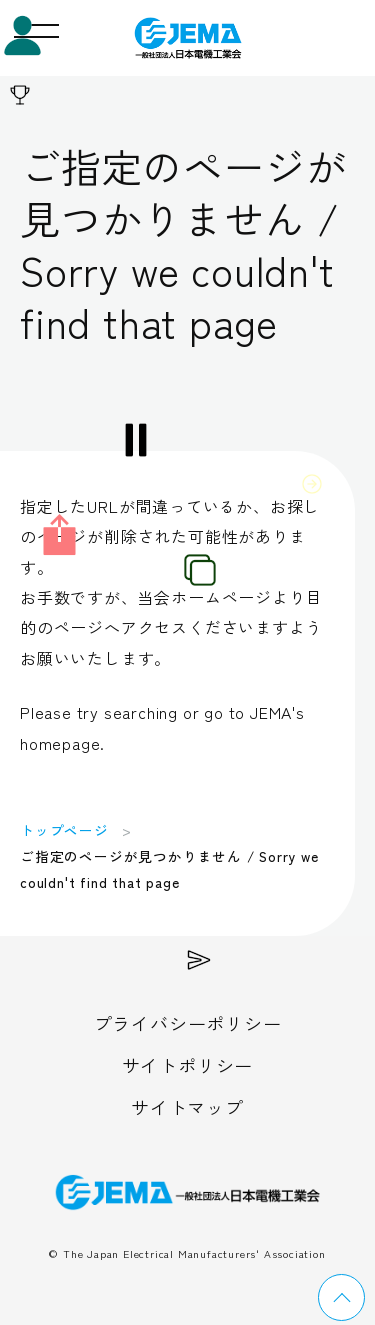 This screenshot has height=1325, width=375. What do you see at coordinates (200, 570) in the screenshot?
I see `copy to clipboard` at bounding box center [200, 570].